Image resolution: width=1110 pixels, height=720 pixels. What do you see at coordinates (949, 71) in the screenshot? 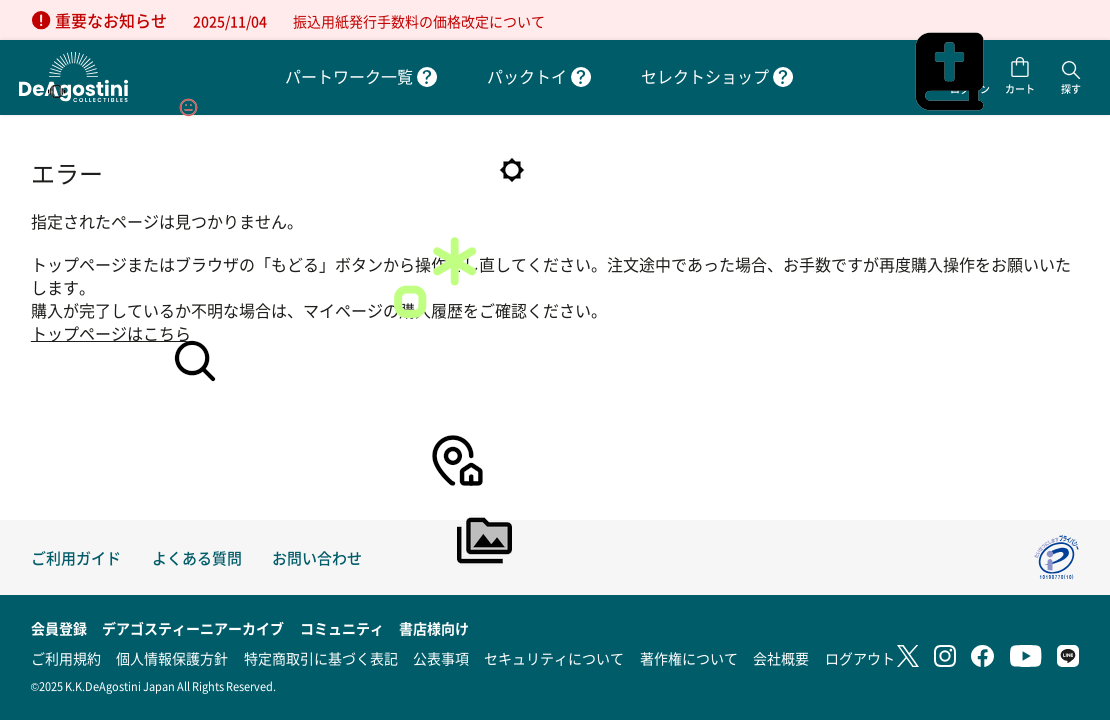
I see `access bible or religious texts` at bounding box center [949, 71].